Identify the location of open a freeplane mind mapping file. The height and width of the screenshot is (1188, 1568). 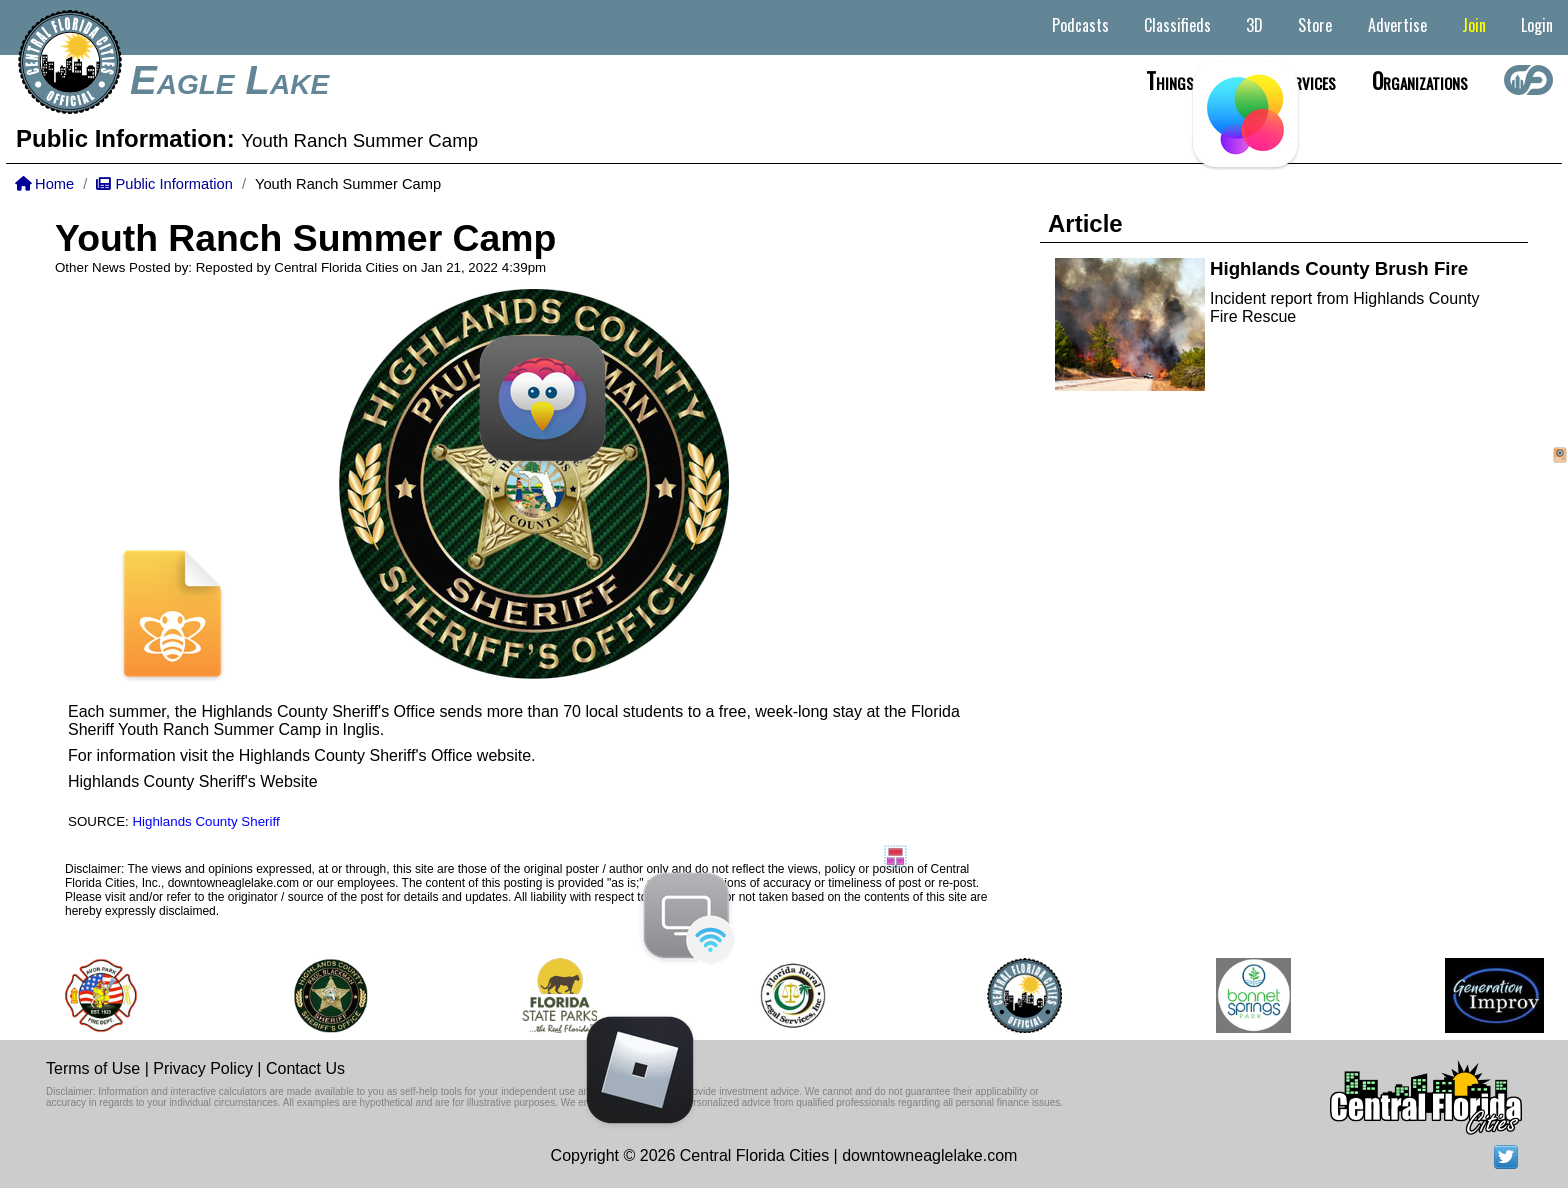
(172, 613).